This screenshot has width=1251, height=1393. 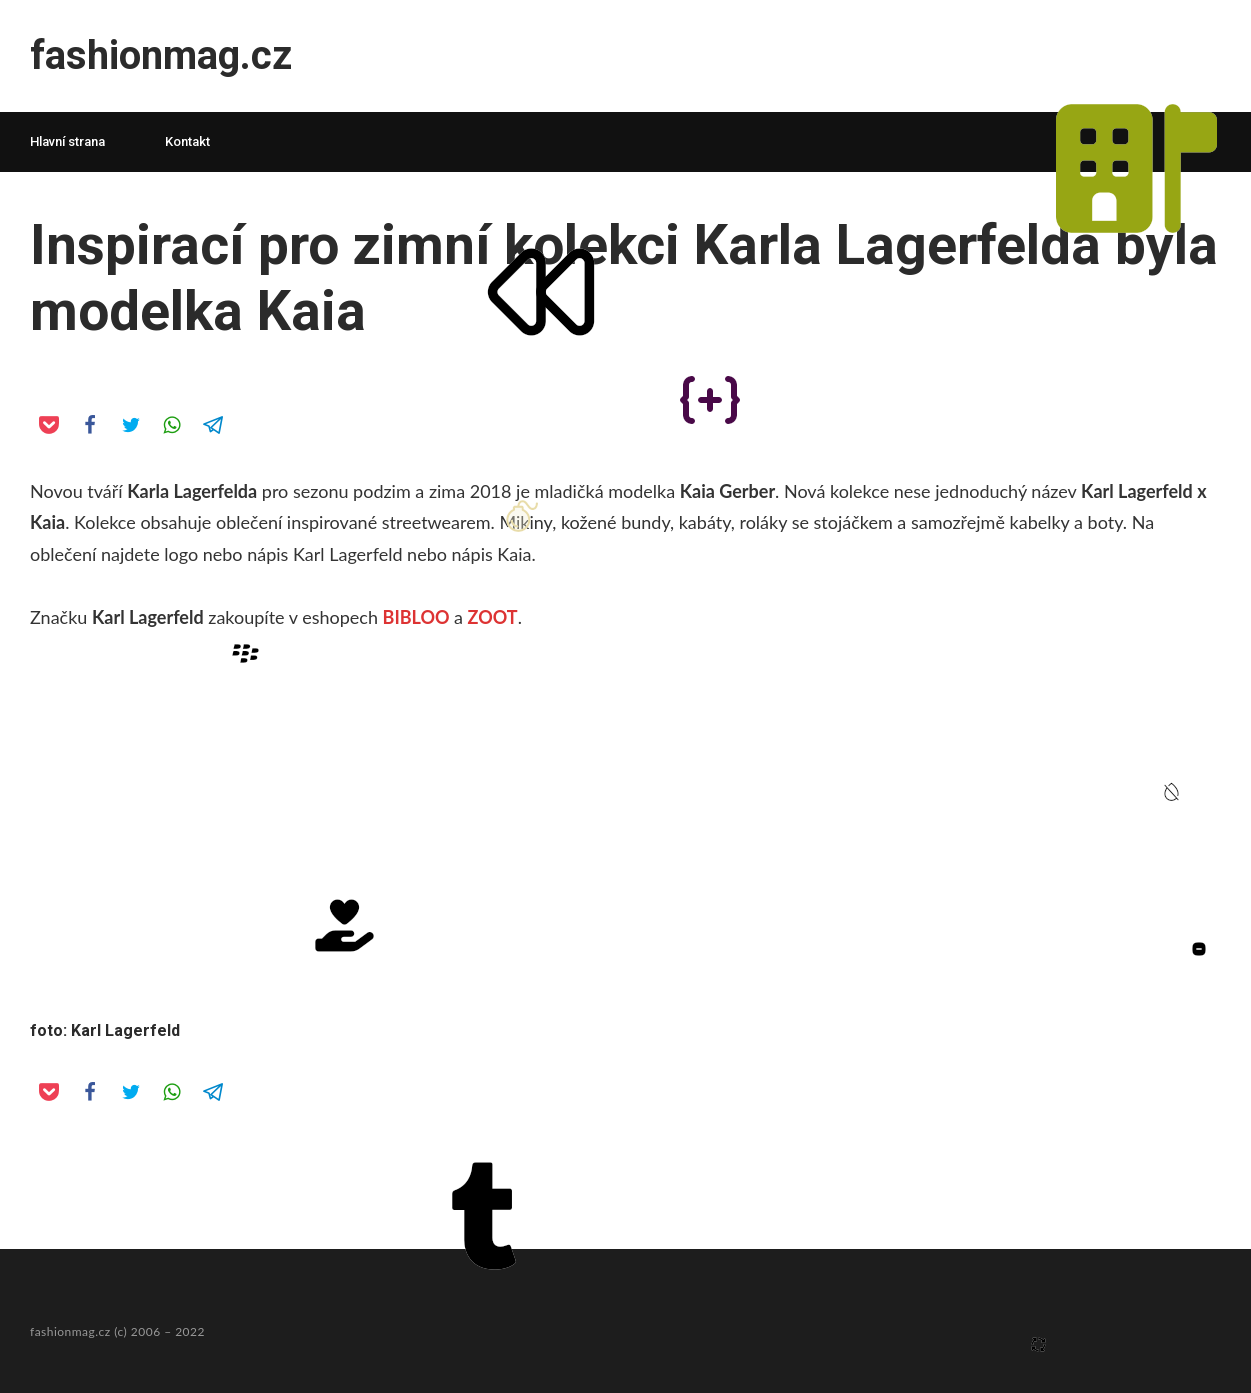 What do you see at coordinates (484, 1216) in the screenshot?
I see `open tumblr app` at bounding box center [484, 1216].